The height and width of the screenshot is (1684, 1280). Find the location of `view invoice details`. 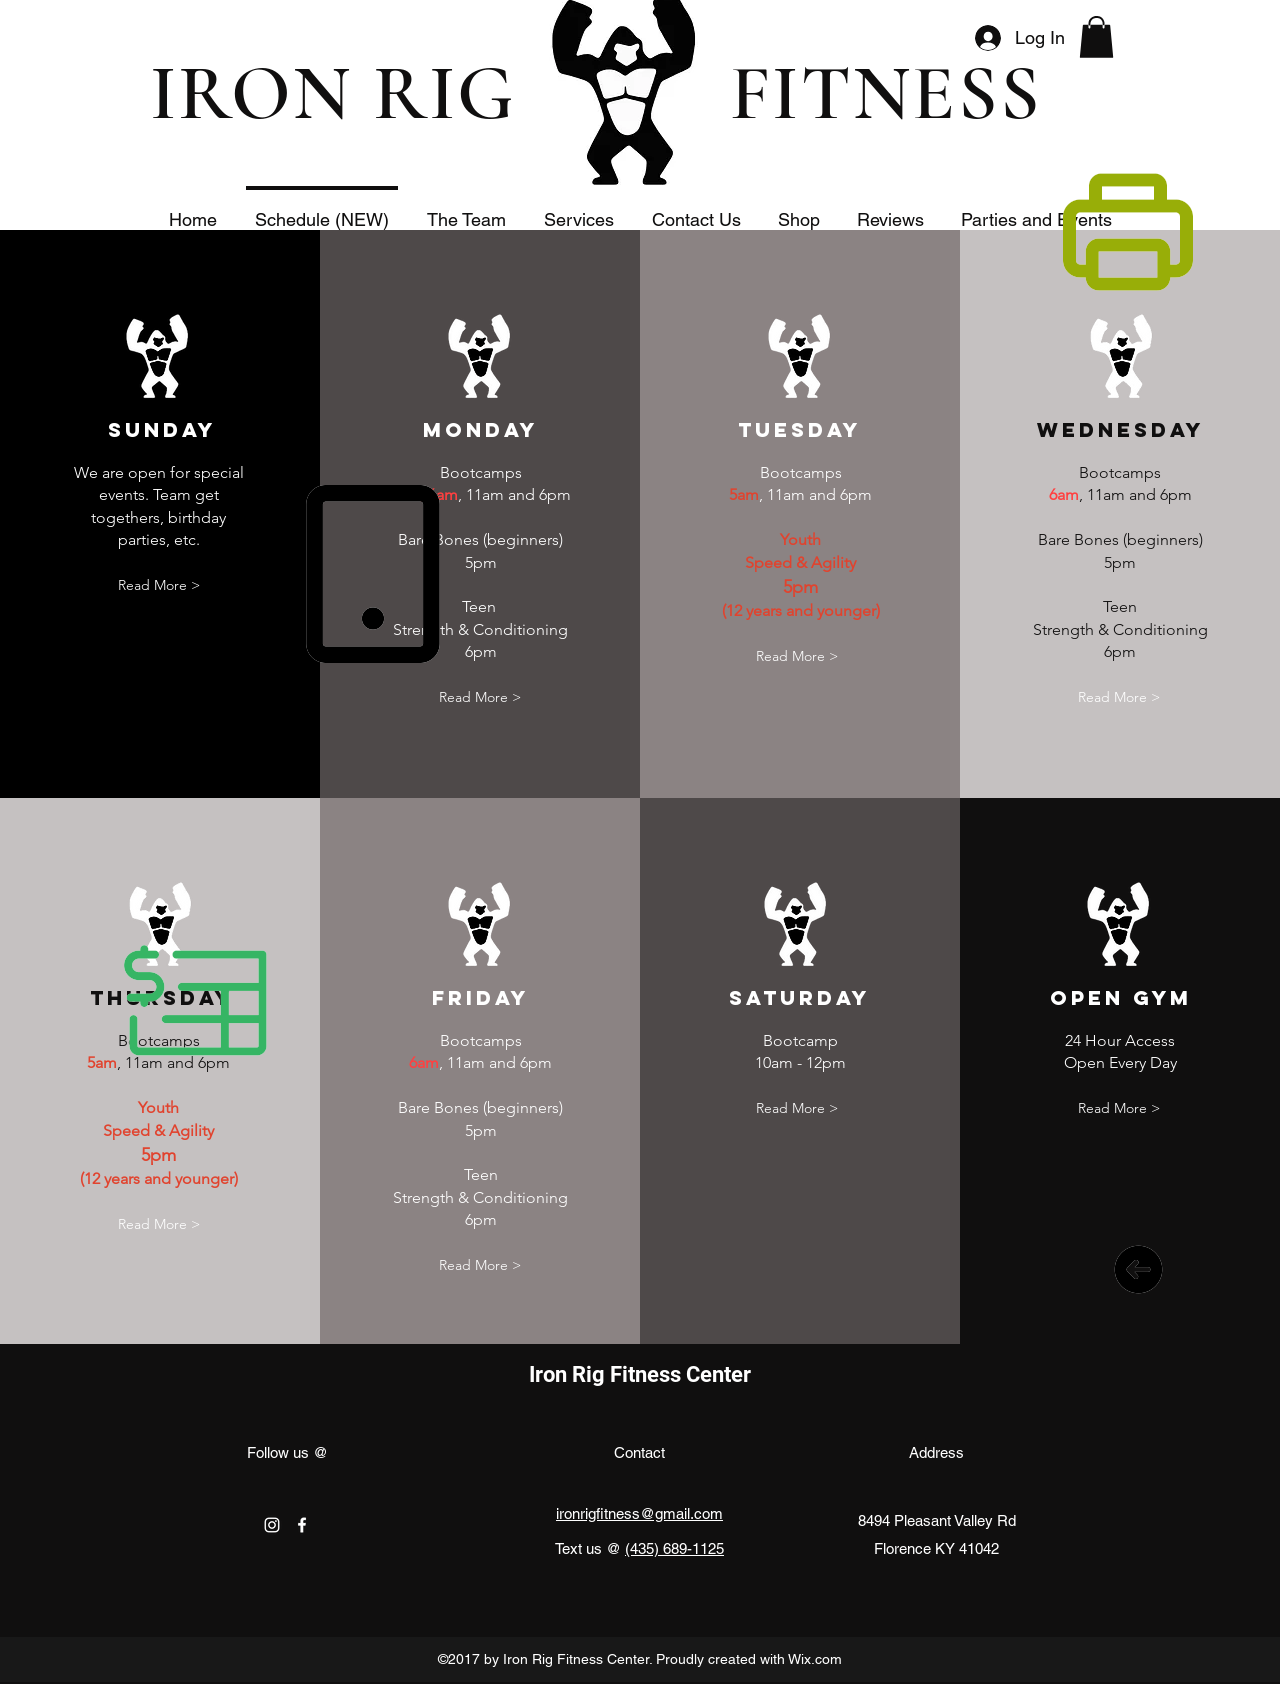

view invoice details is located at coordinates (198, 1003).